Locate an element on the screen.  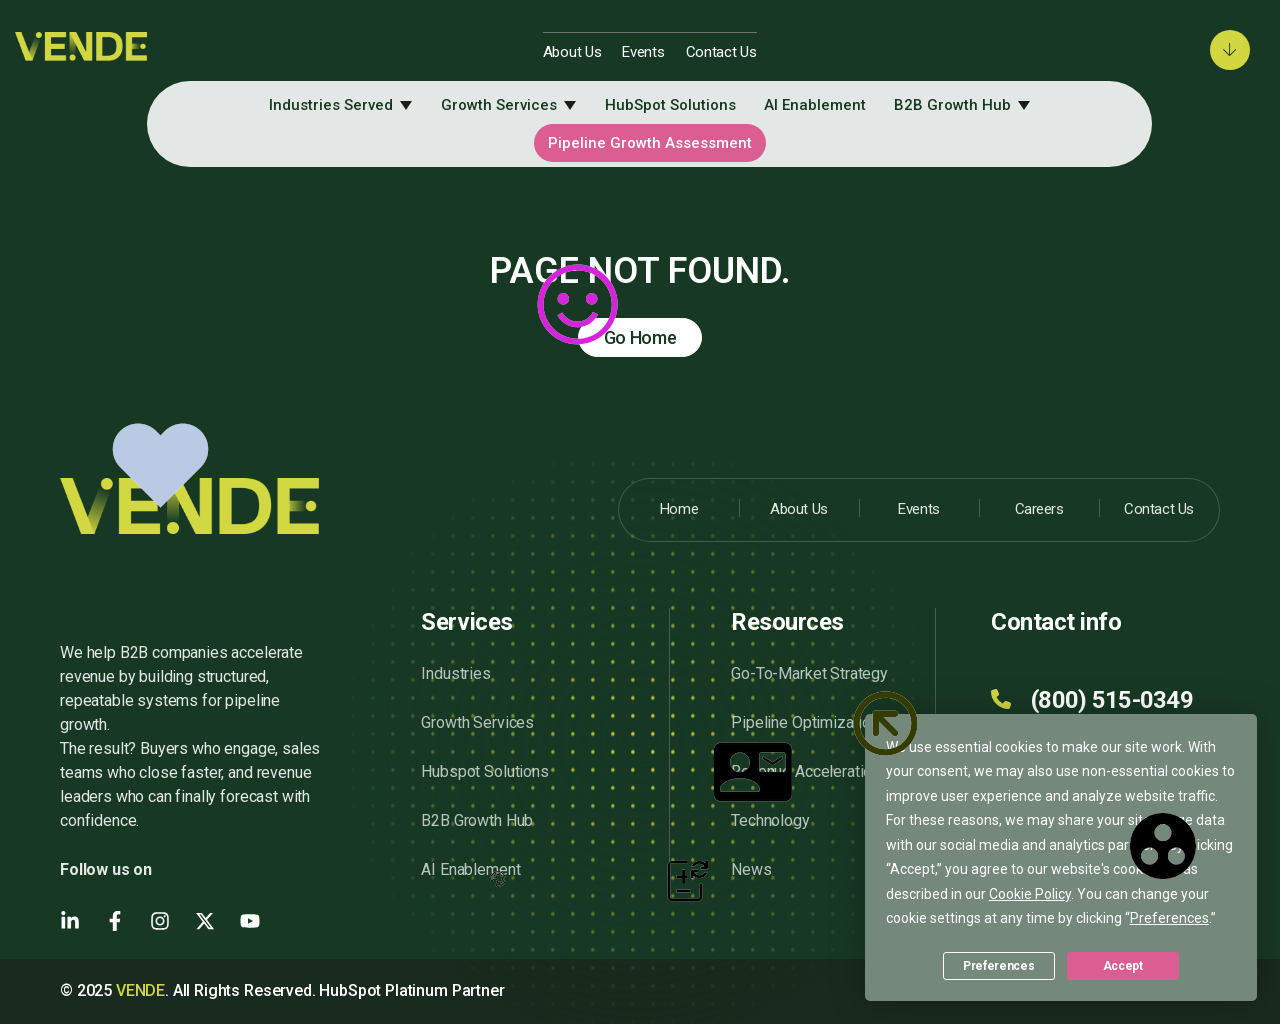
insert an emoji or emoticon is located at coordinates (577, 304).